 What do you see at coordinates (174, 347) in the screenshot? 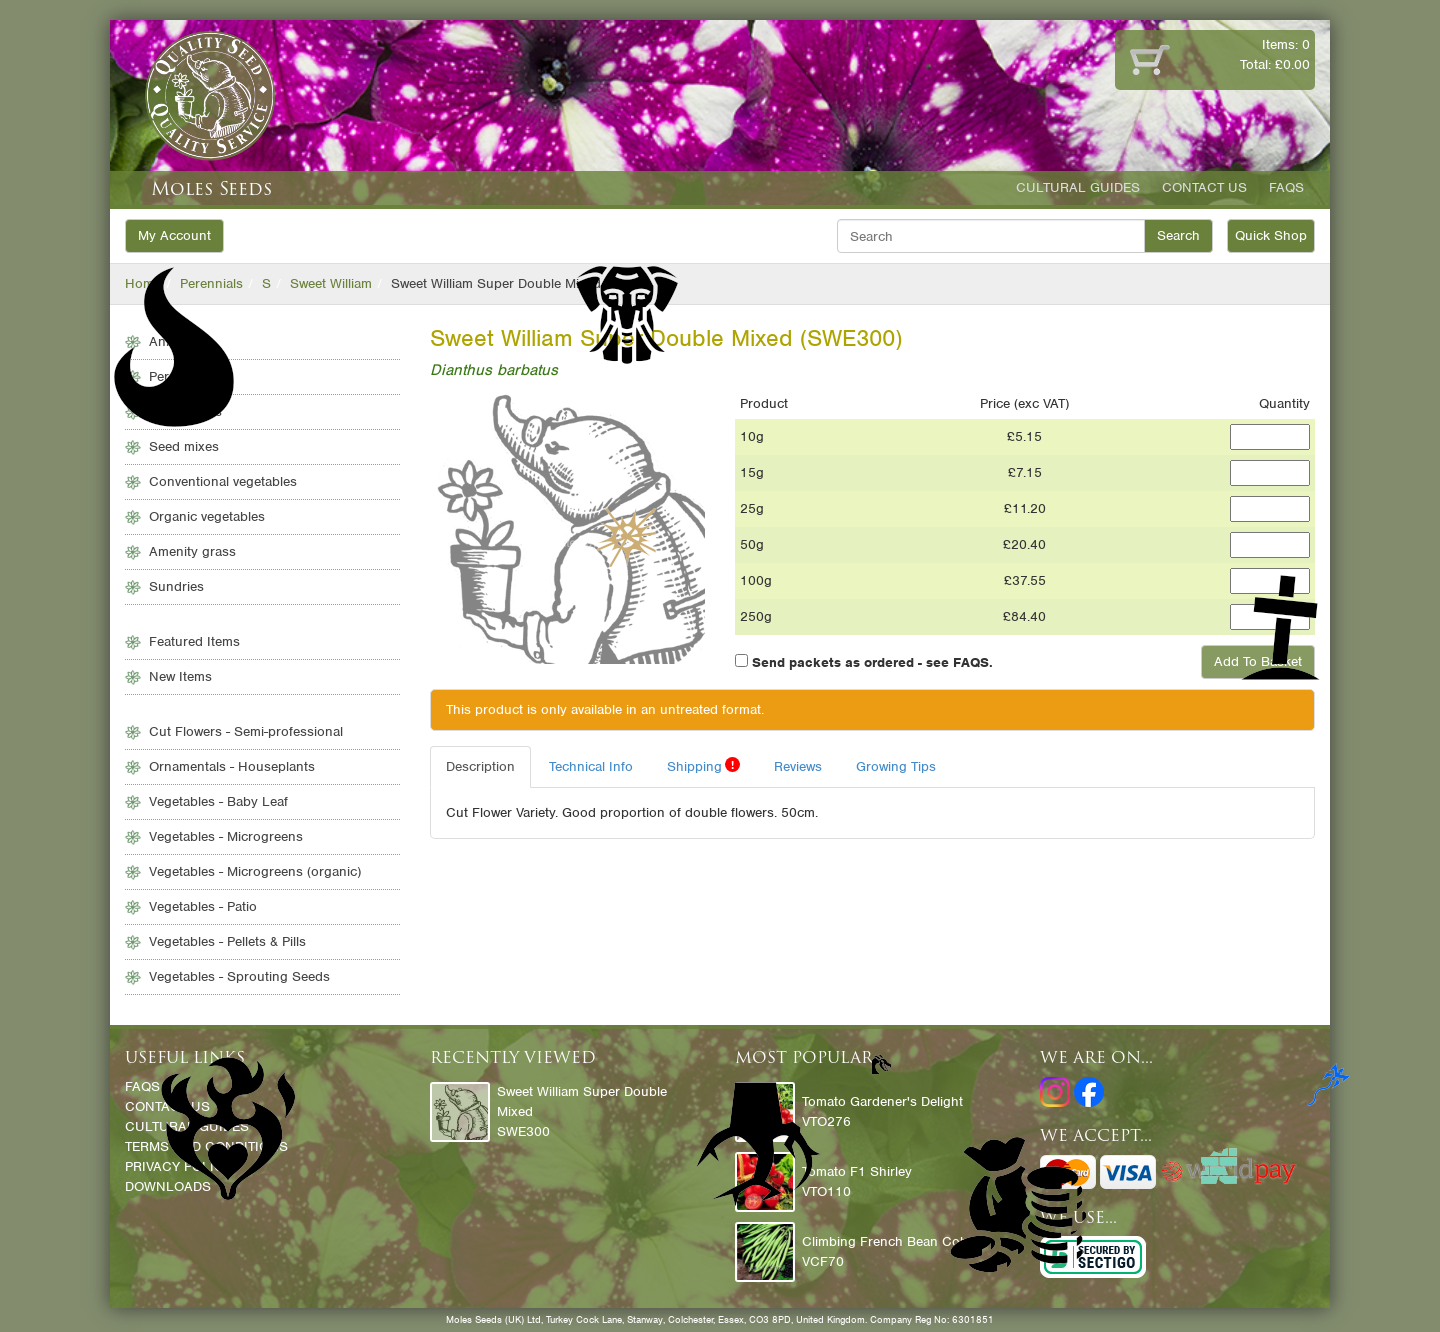
I see `indicates hot or trending content` at bounding box center [174, 347].